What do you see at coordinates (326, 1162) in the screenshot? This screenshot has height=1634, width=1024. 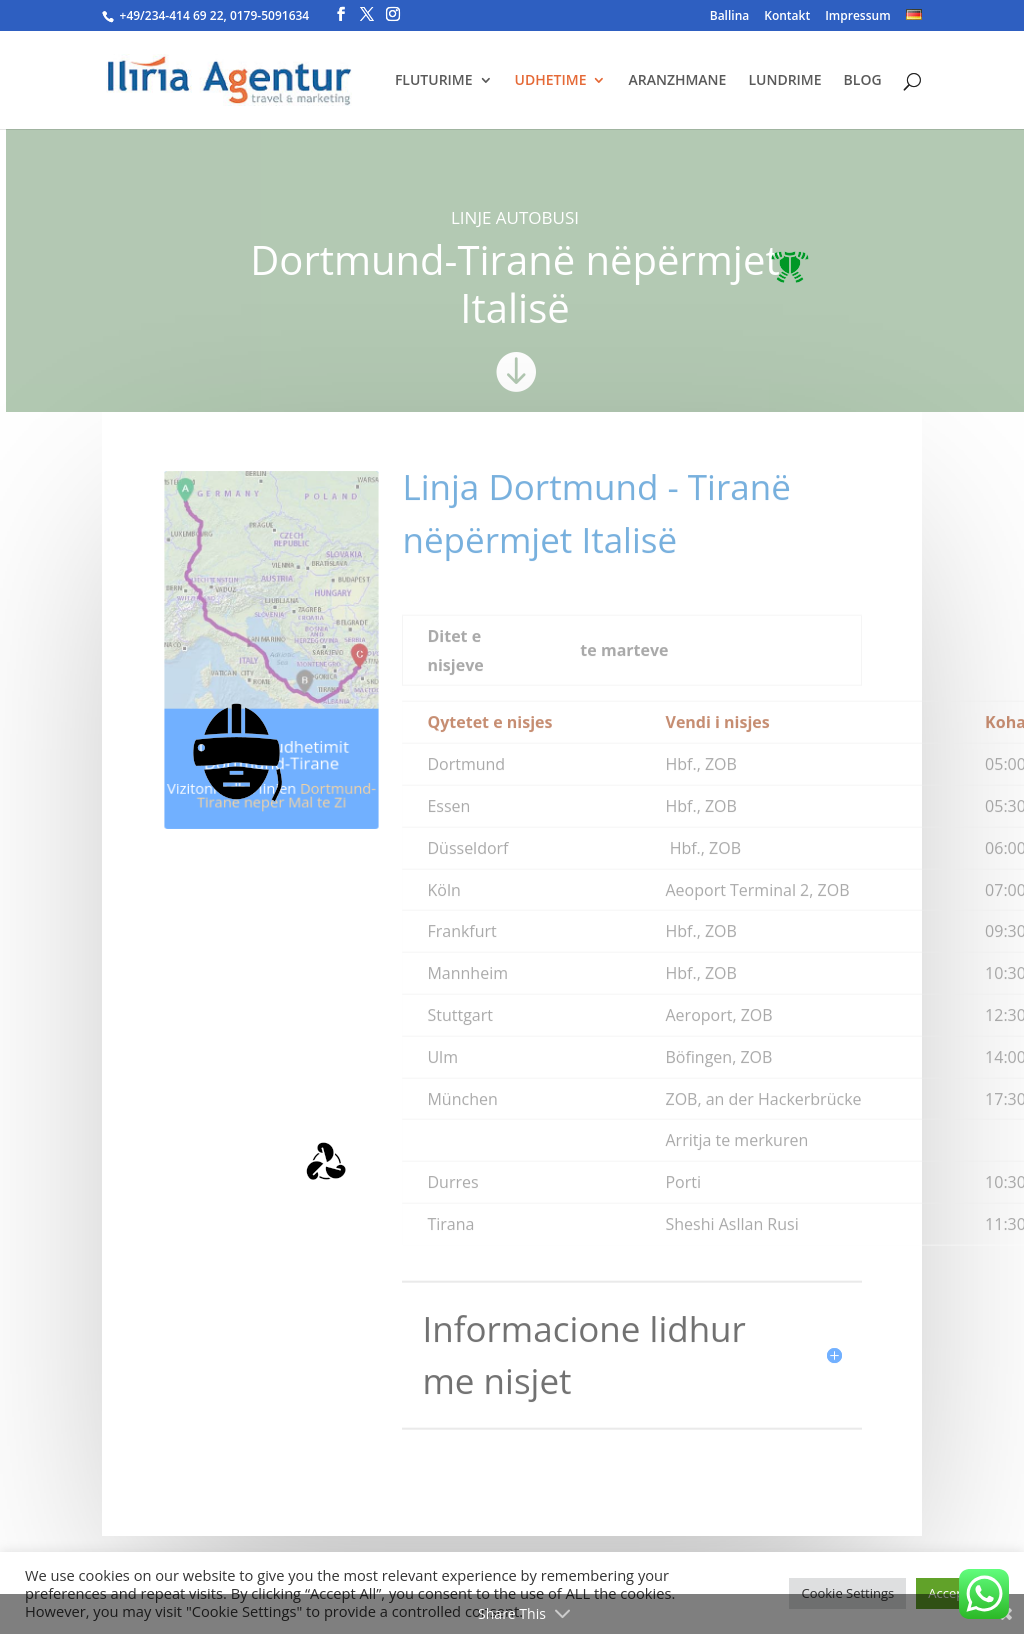 I see `collect or view shell items in game inventory` at bounding box center [326, 1162].